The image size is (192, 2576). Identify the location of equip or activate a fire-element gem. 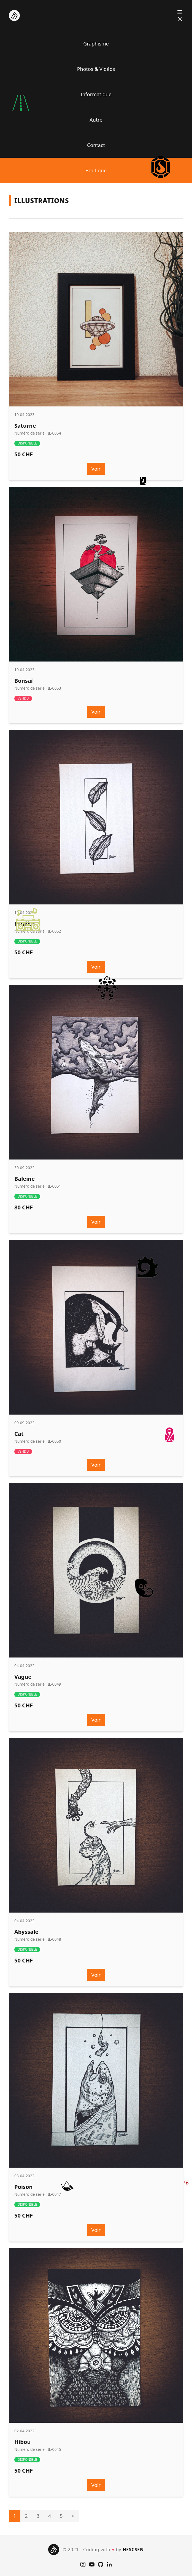
(161, 167).